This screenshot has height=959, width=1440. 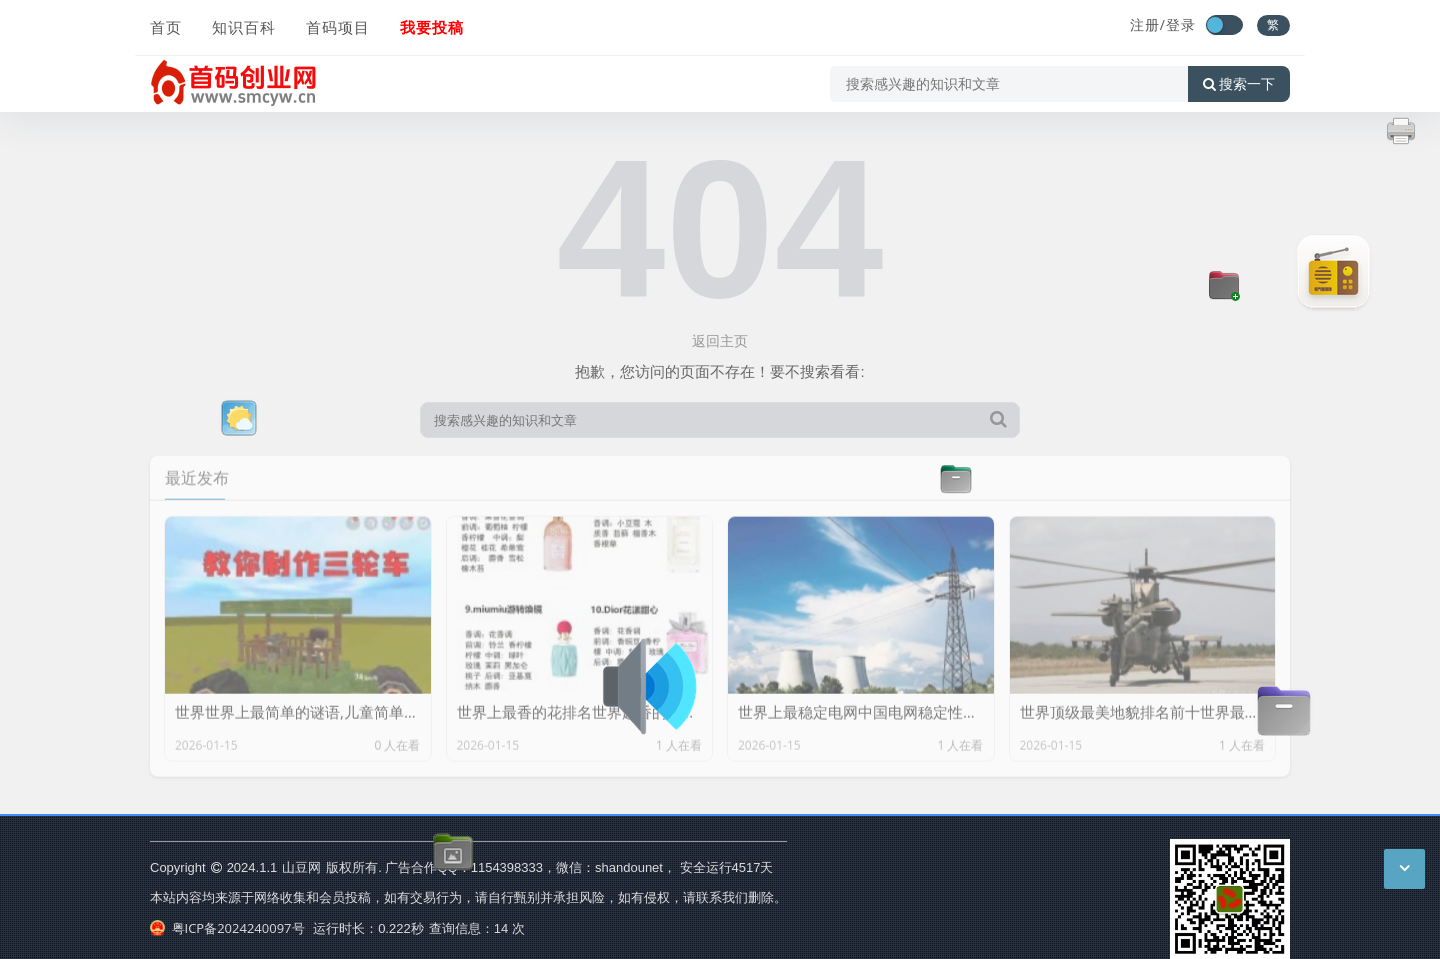 What do you see at coordinates (453, 851) in the screenshot?
I see `open your pictures folder` at bounding box center [453, 851].